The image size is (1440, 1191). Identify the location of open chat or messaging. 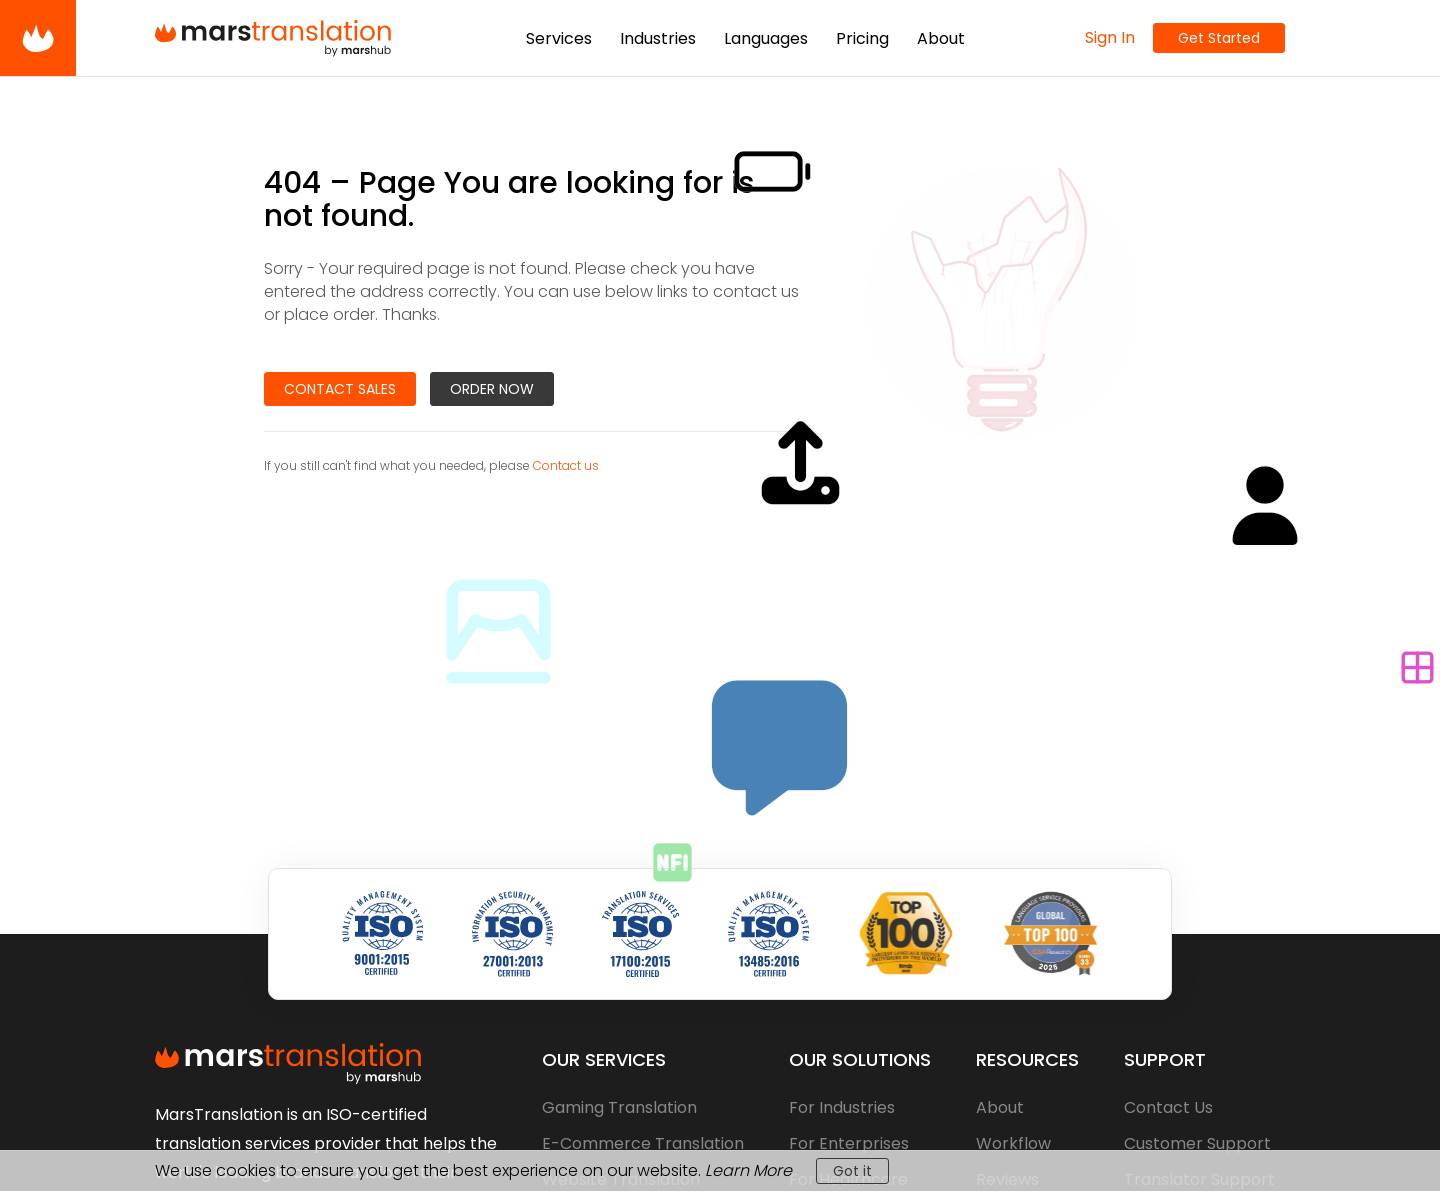
(779, 739).